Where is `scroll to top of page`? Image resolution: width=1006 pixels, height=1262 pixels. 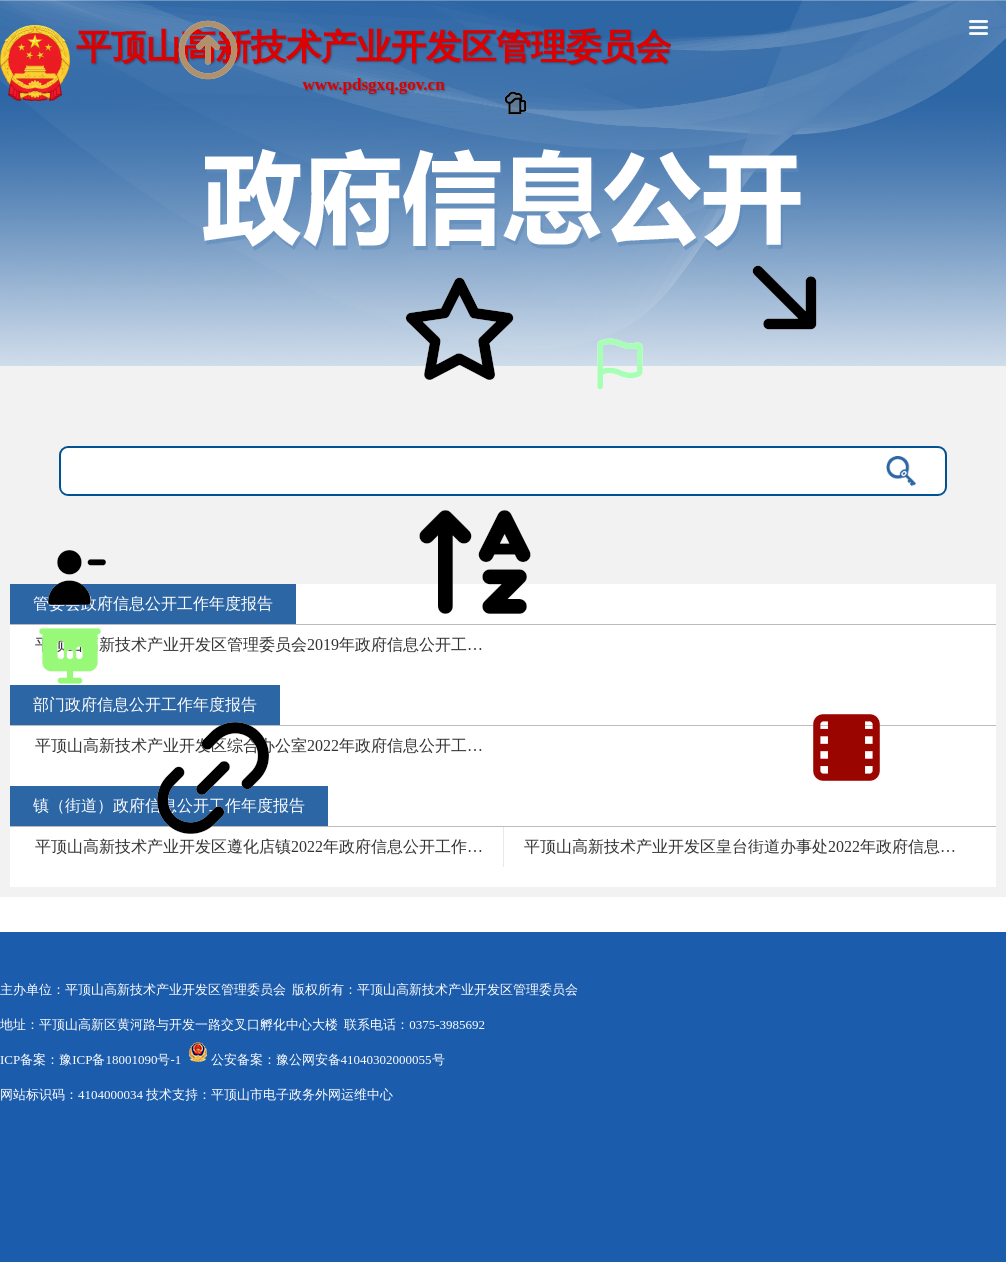 scroll to top of page is located at coordinates (208, 50).